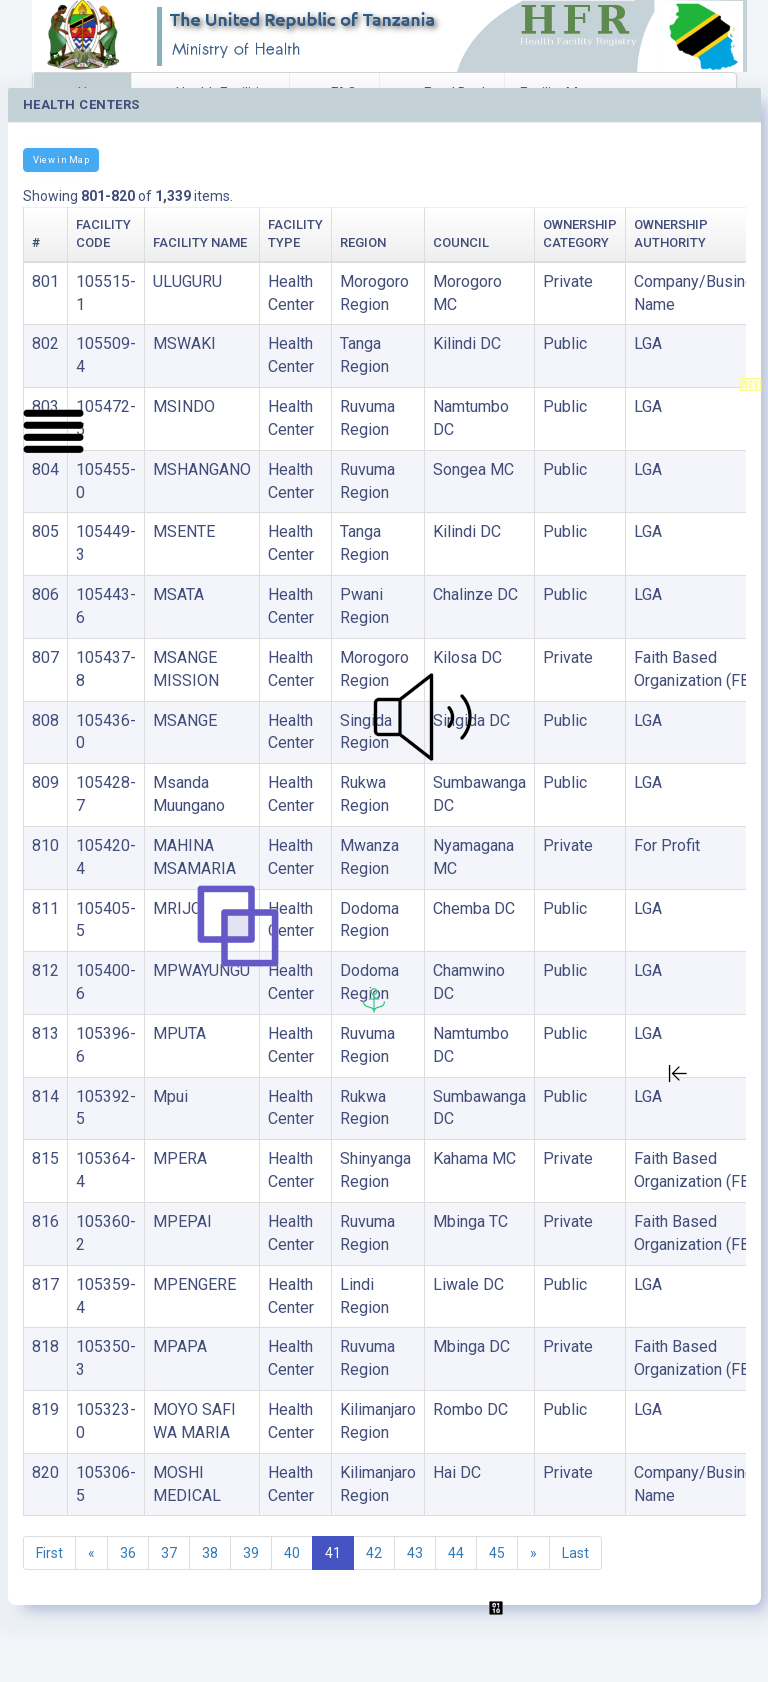 The image size is (768, 1682). Describe the element at coordinates (53, 432) in the screenshot. I see `justify text alignment` at that location.